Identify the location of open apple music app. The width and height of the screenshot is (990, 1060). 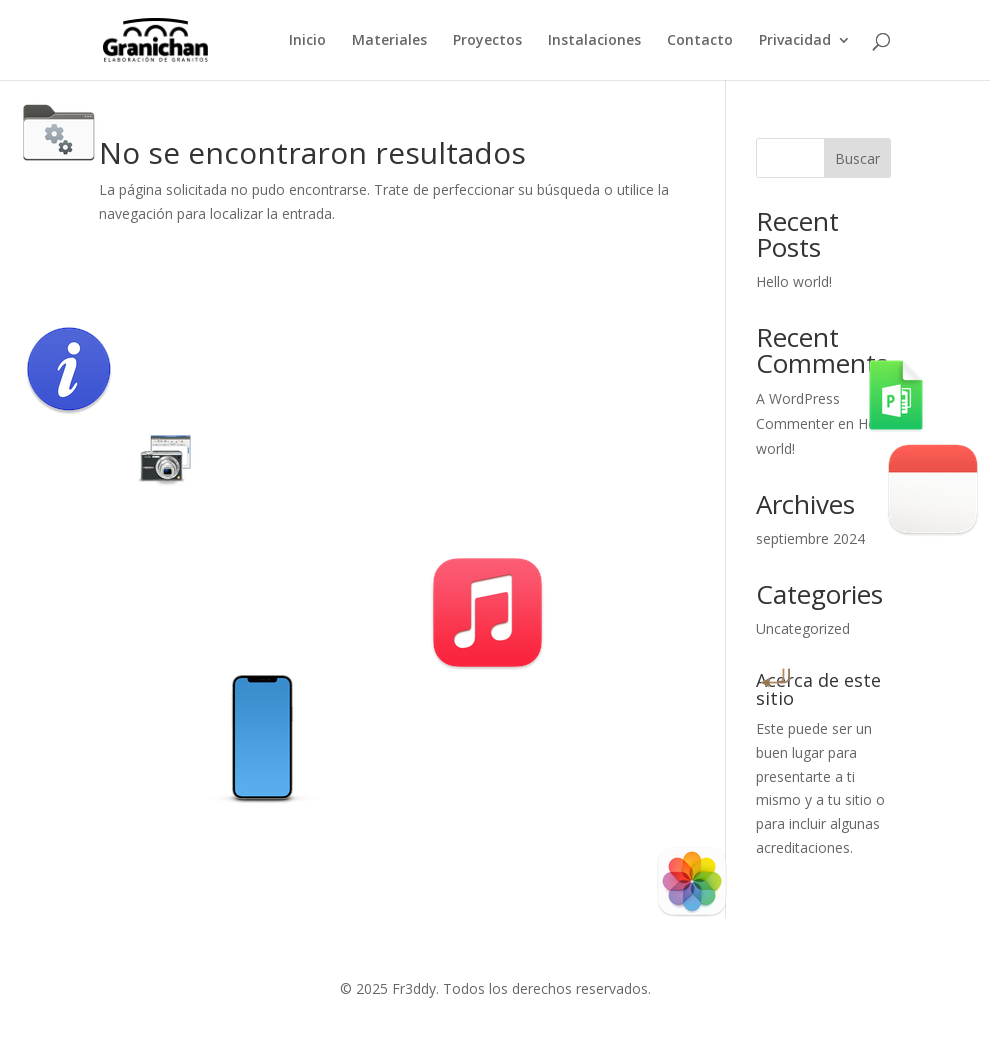
(487, 612).